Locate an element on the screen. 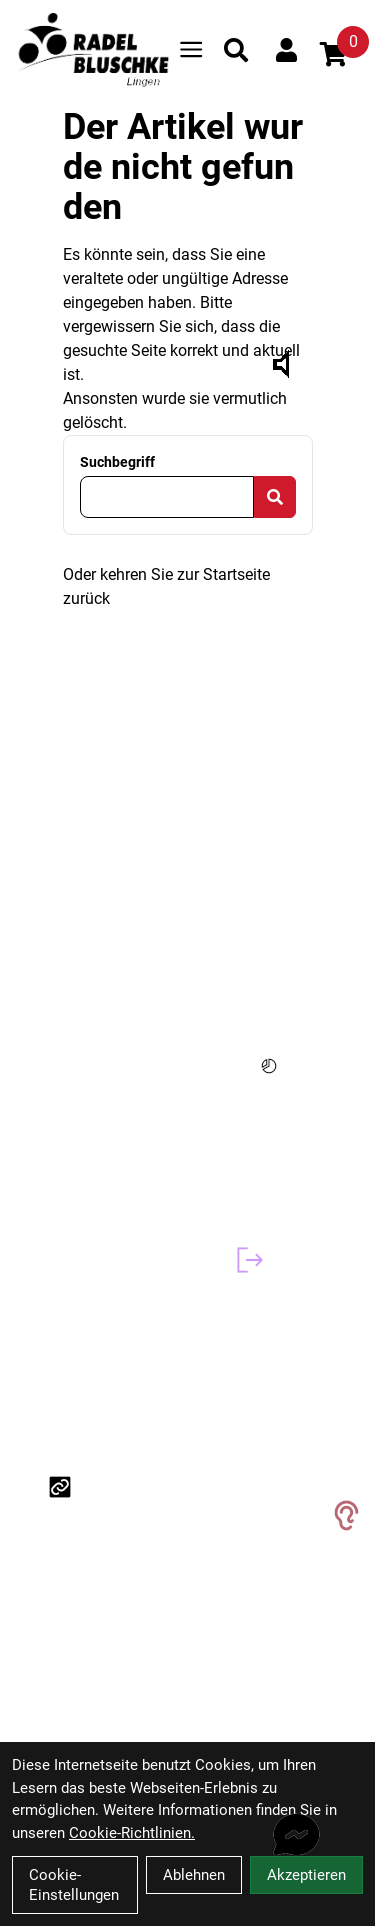 The width and height of the screenshot is (375, 1926). copy or share a link is located at coordinates (60, 1487).